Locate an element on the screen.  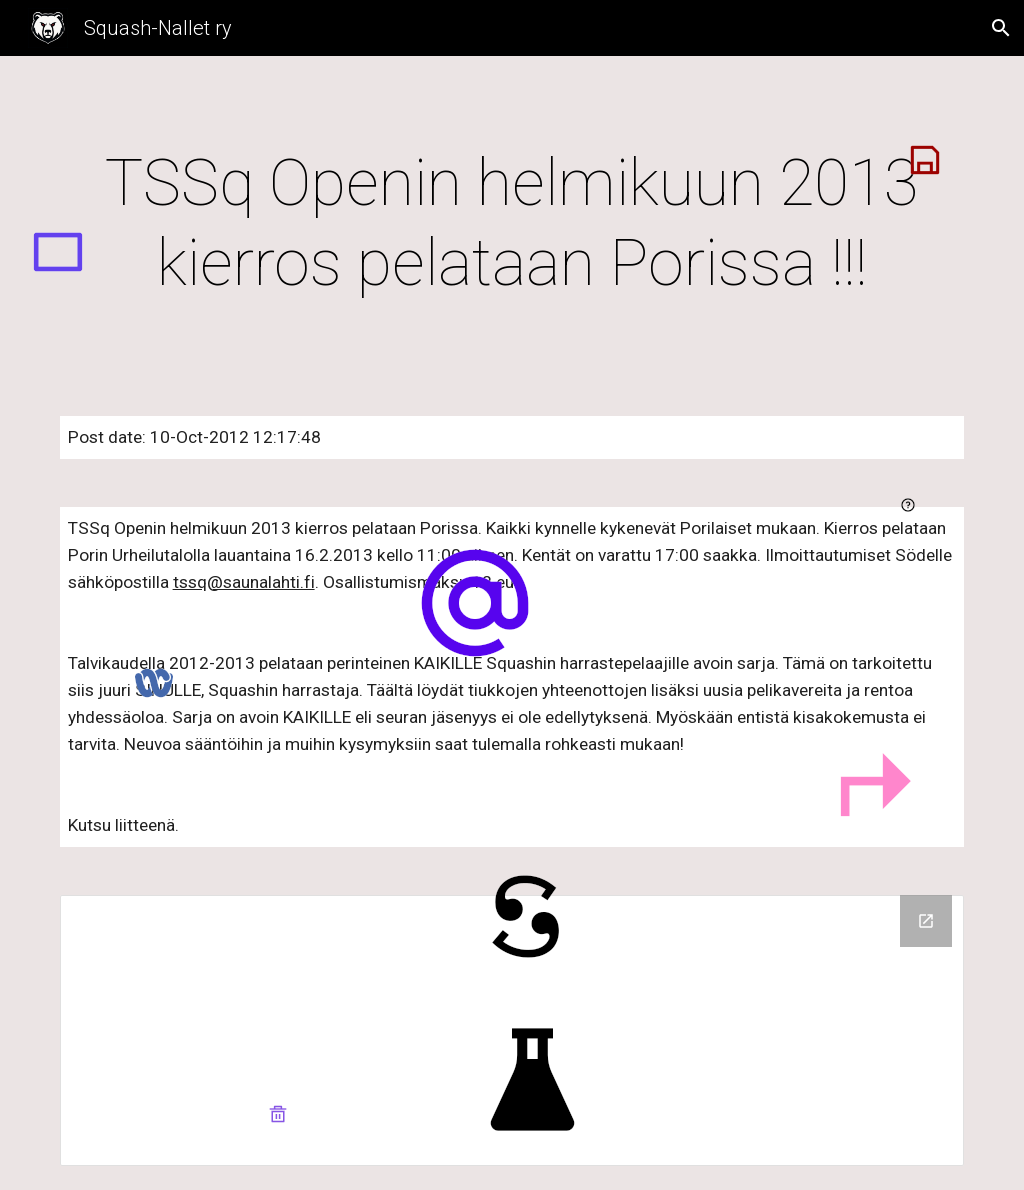
save current file or document is located at coordinates (925, 160).